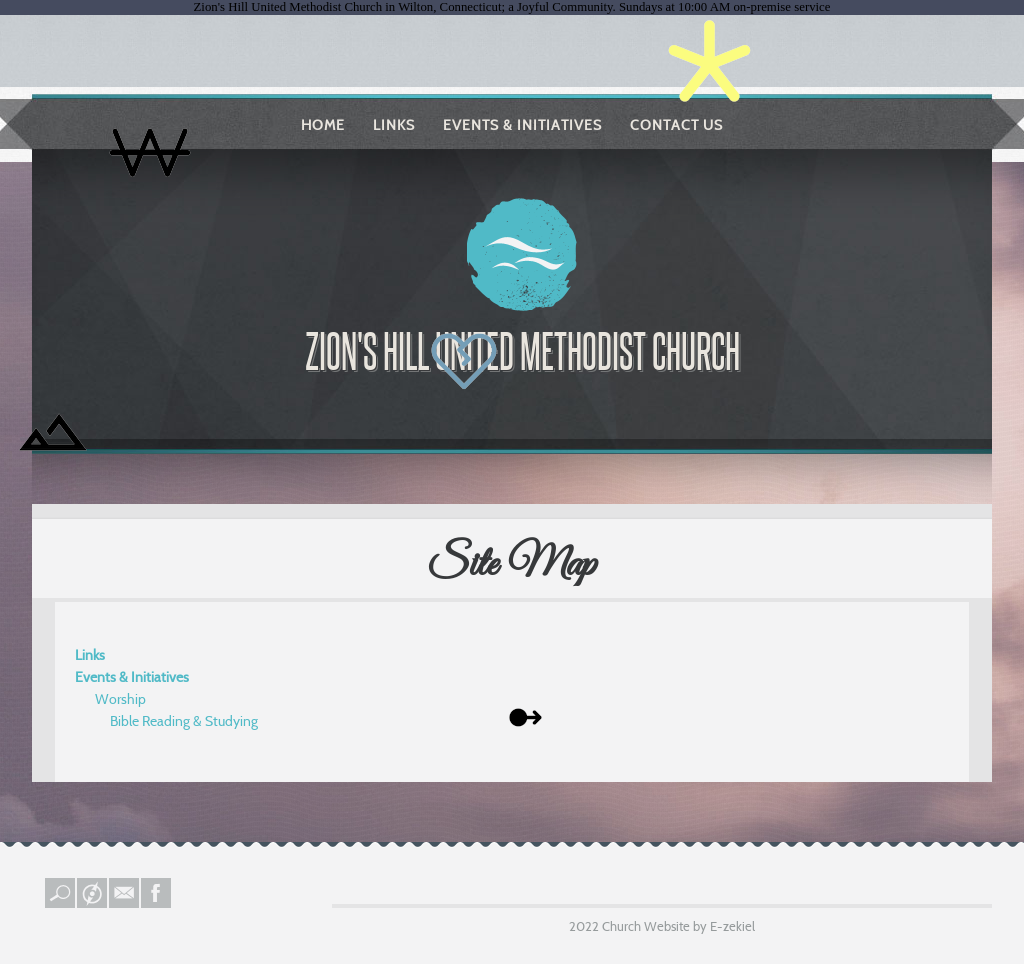  What do you see at coordinates (150, 150) in the screenshot?
I see `indicates south korean won currency` at bounding box center [150, 150].